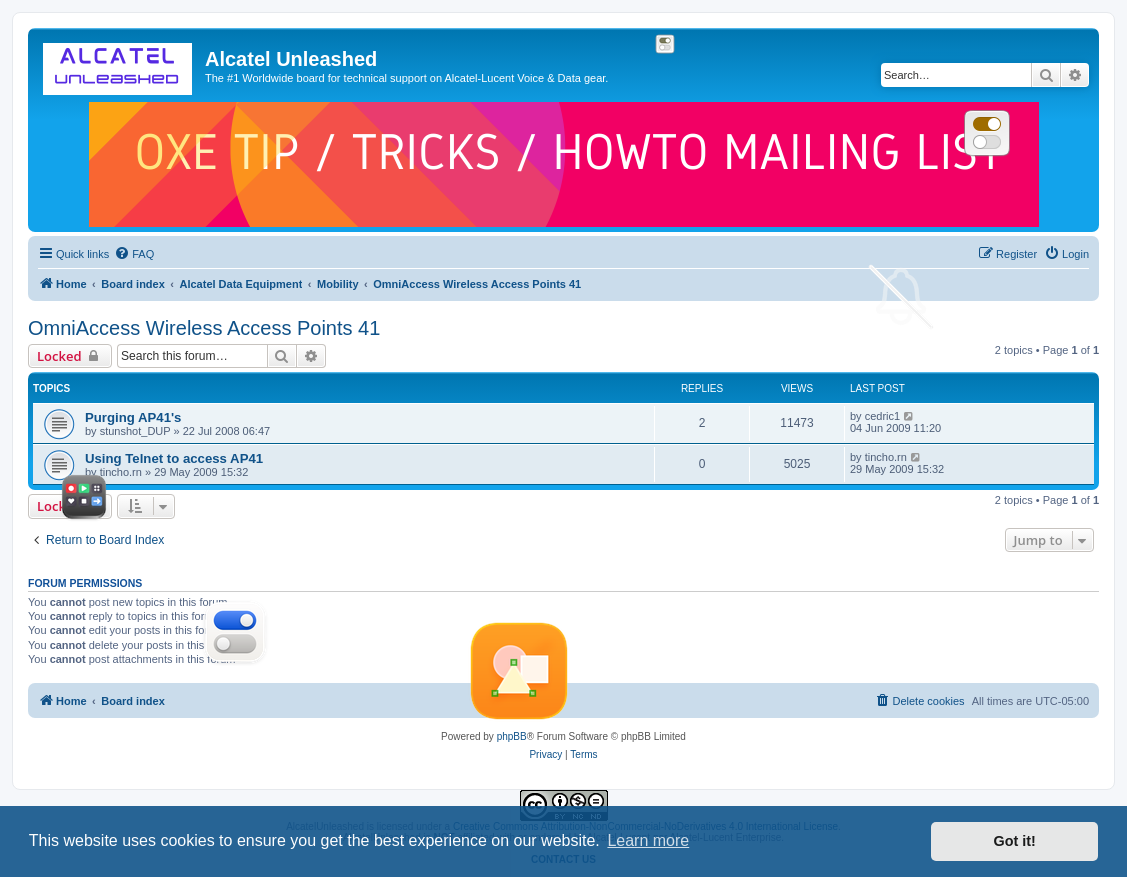 This screenshot has width=1127, height=877. I want to click on open LibreOffice Draw application, so click(519, 671).